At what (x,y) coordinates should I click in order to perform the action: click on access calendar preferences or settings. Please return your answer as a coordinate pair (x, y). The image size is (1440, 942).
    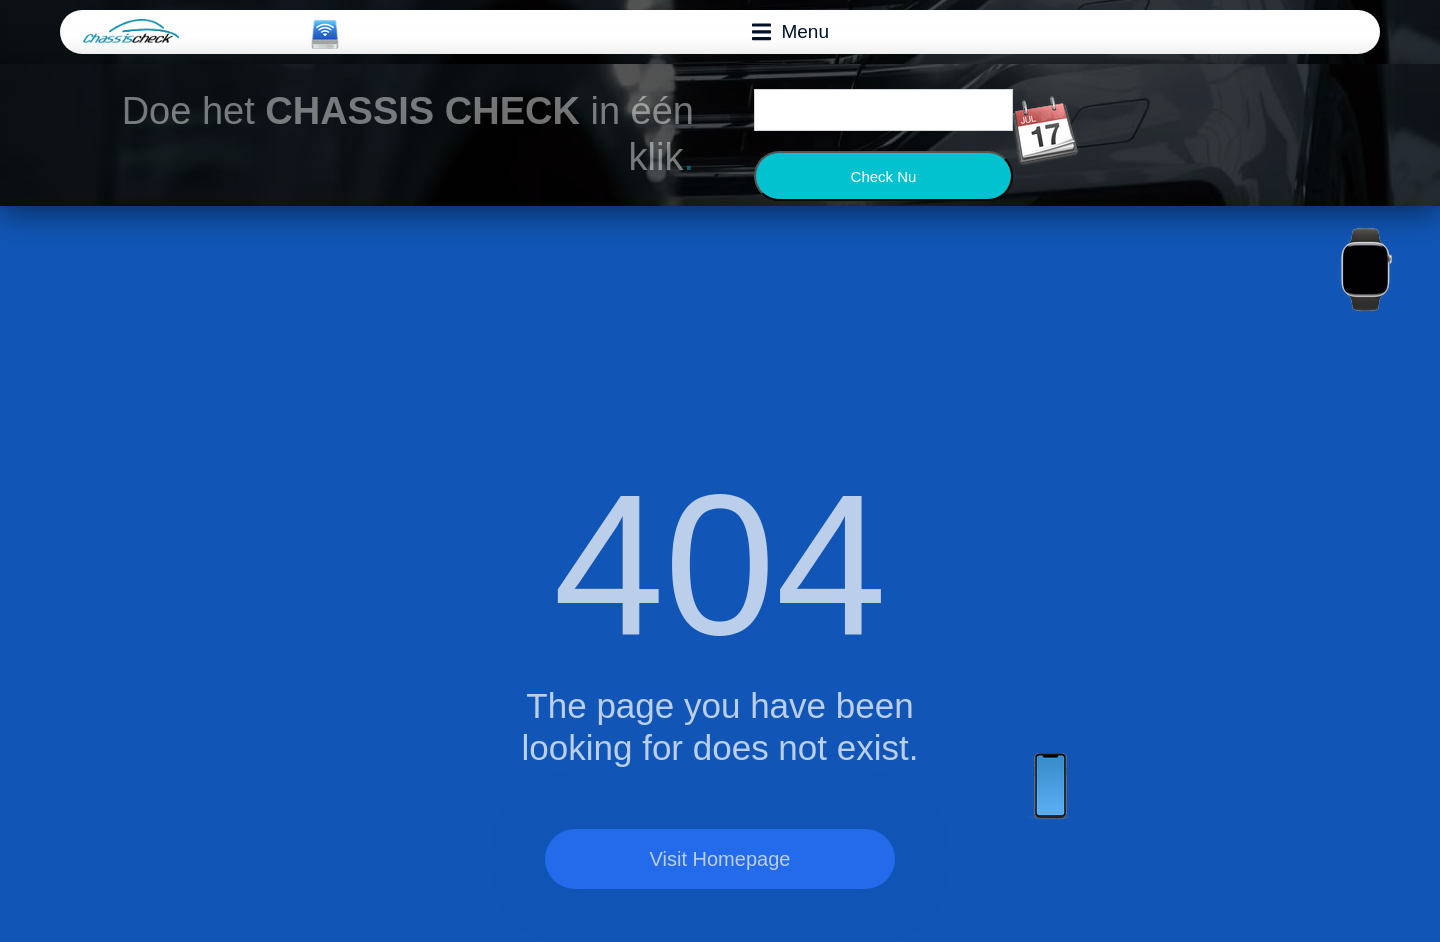
    Looking at the image, I should click on (1045, 131).